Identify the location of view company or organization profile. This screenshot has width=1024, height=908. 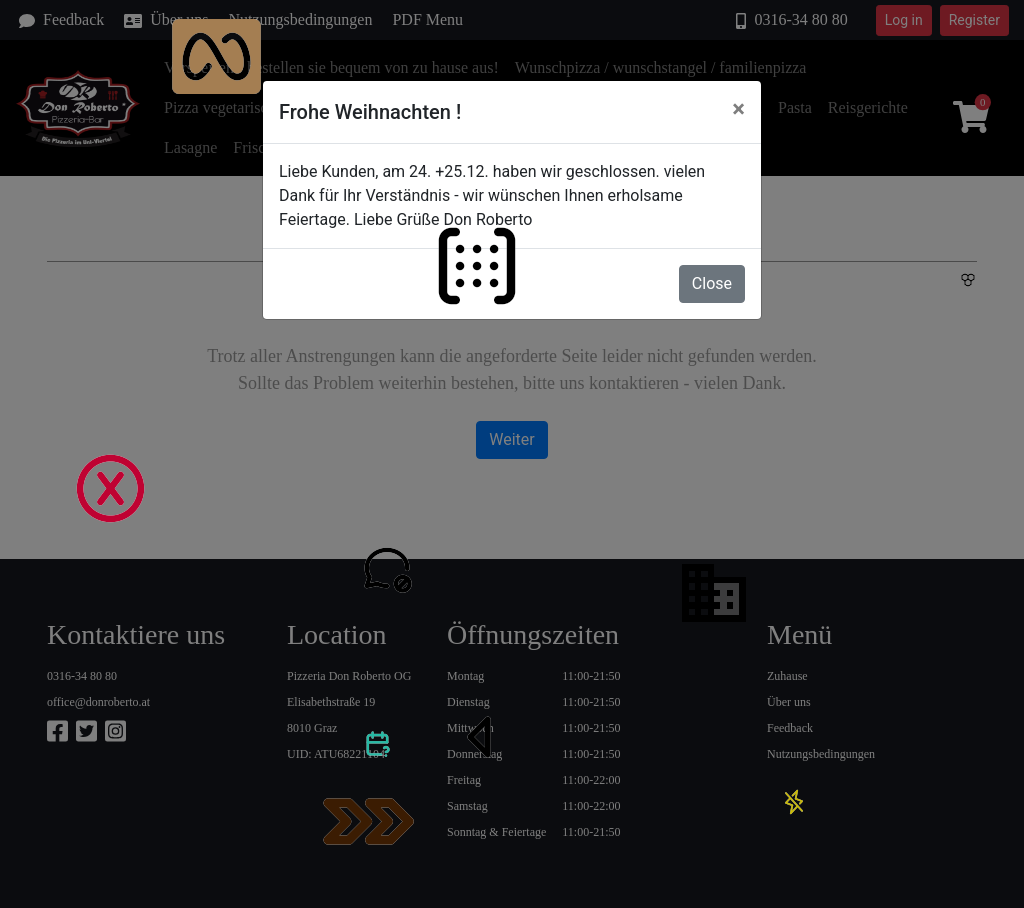
(714, 593).